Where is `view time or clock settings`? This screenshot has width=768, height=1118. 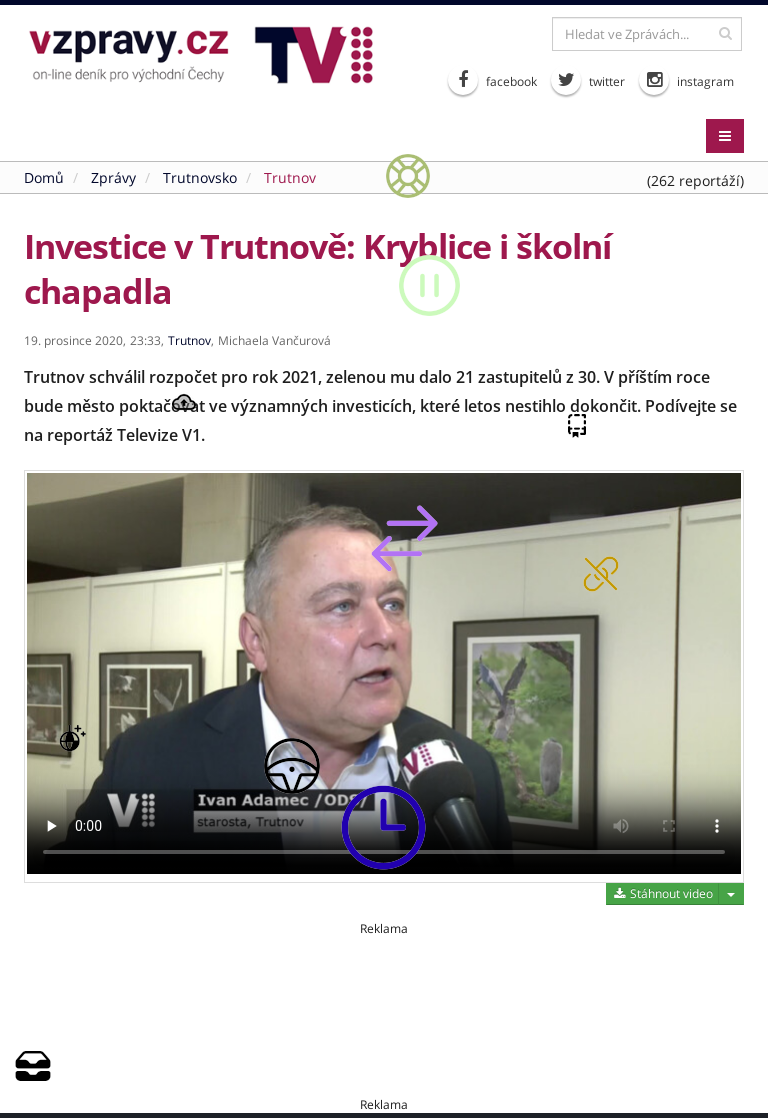
view time or clock settings is located at coordinates (383, 827).